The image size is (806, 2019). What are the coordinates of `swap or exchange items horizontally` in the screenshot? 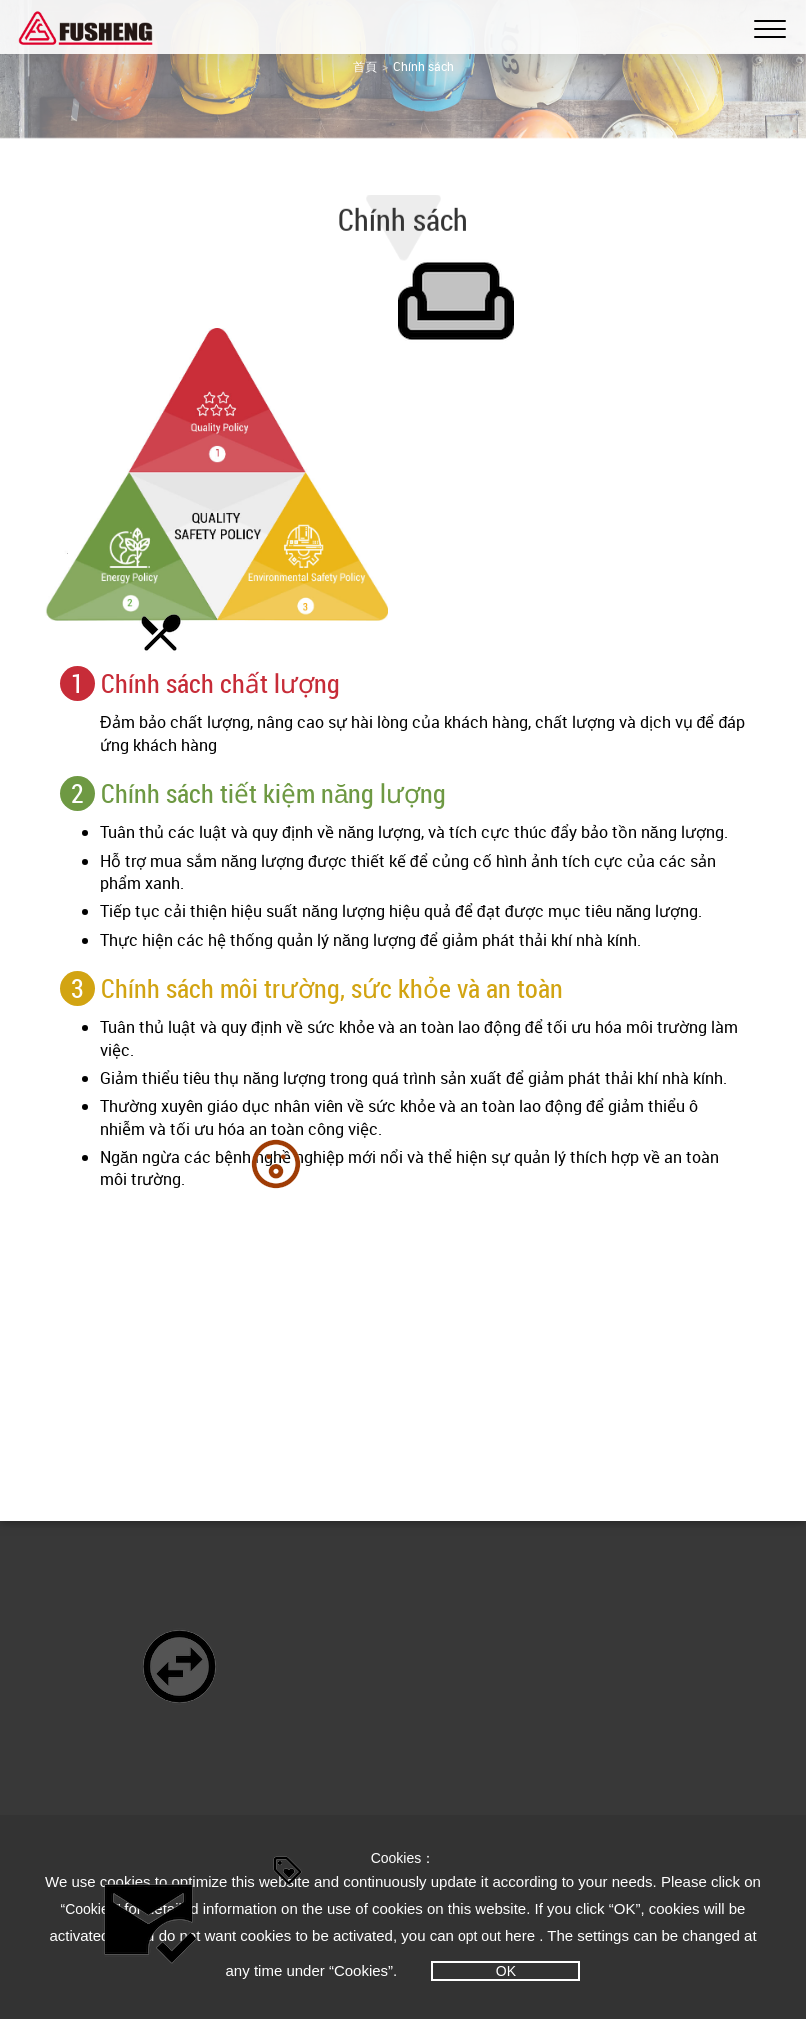 It's located at (179, 1666).